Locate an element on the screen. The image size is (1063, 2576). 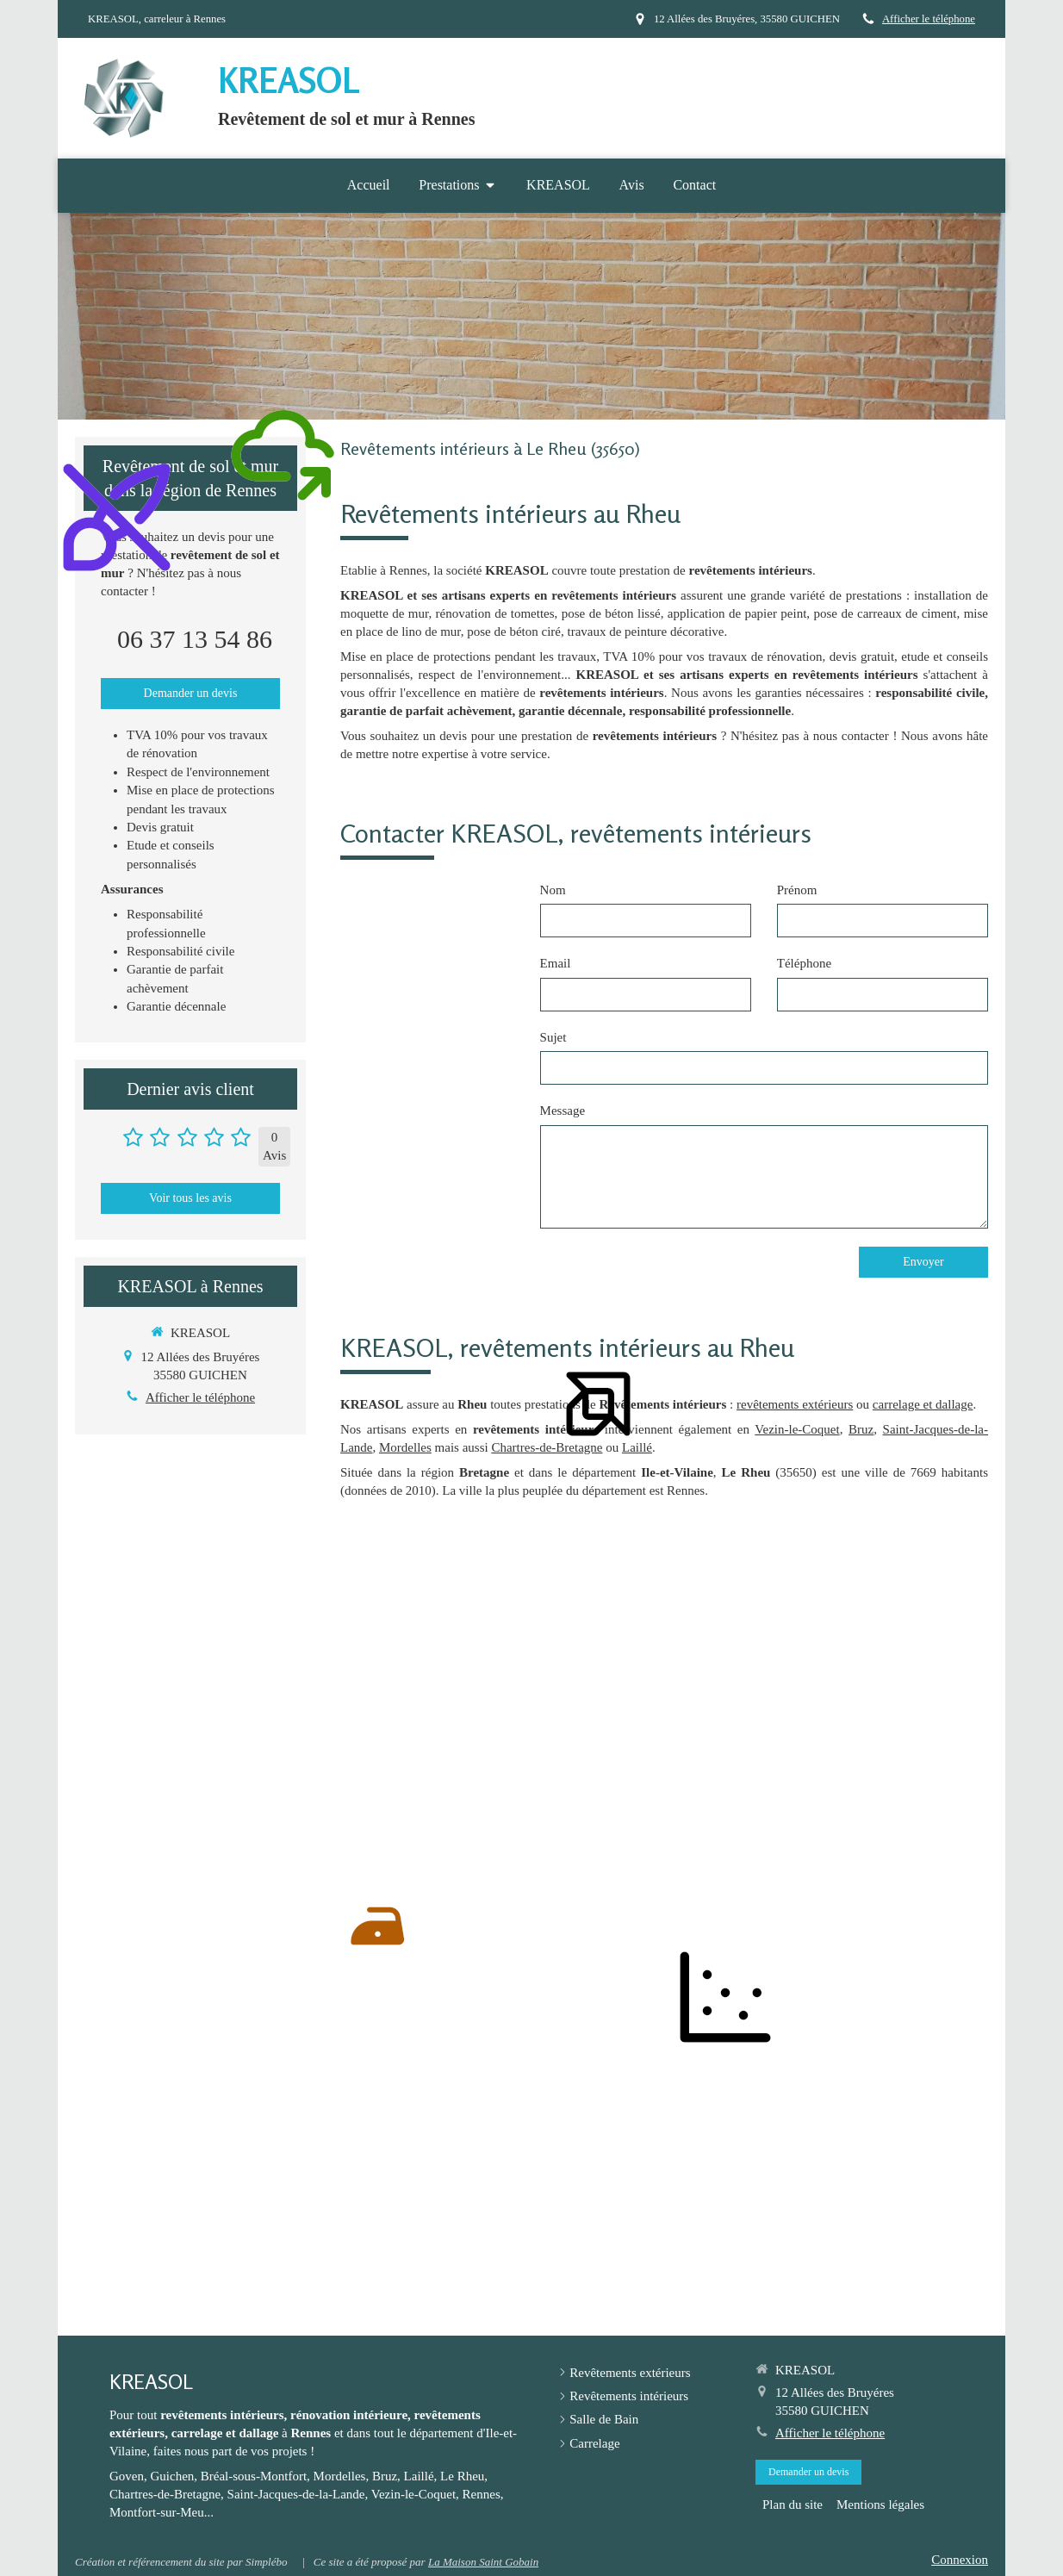
indicates clothing requires ironing is located at coordinates (377, 1926).